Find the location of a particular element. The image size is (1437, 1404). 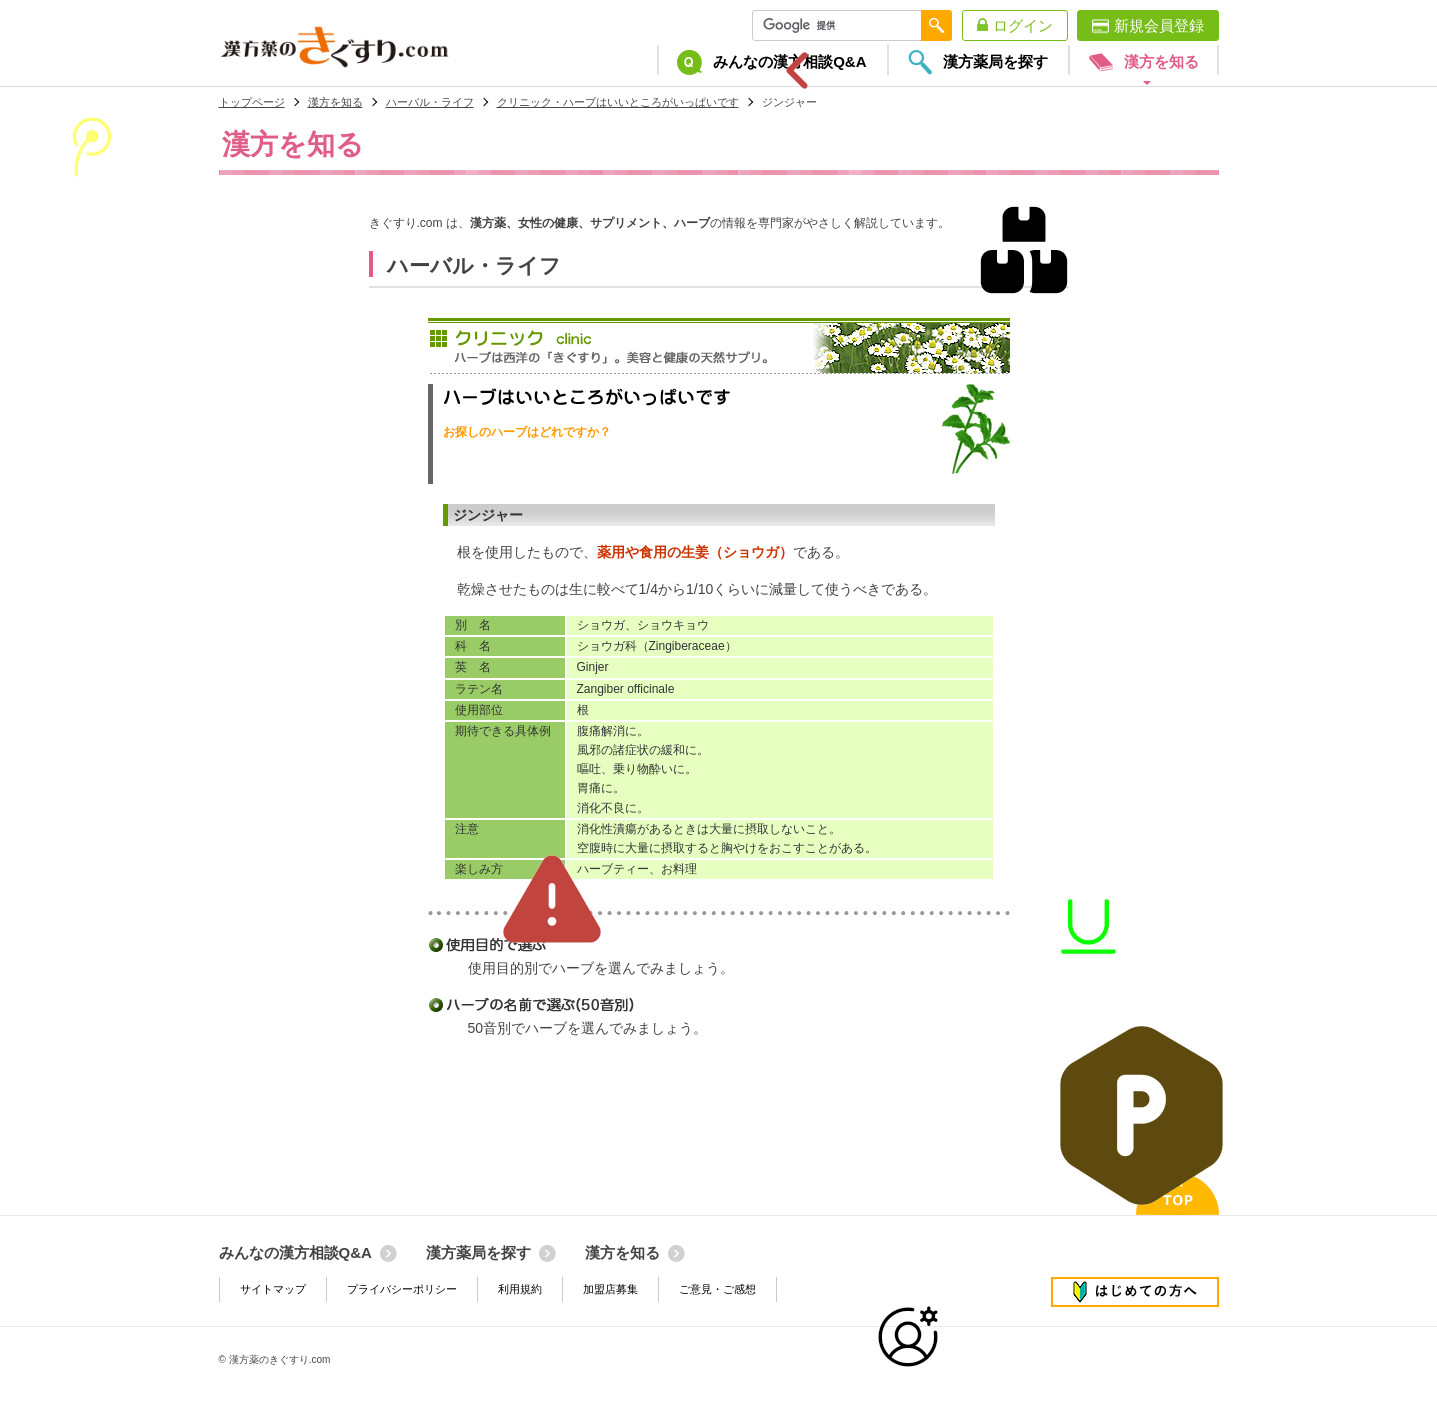

apply underline formatting to selected text is located at coordinates (1088, 926).